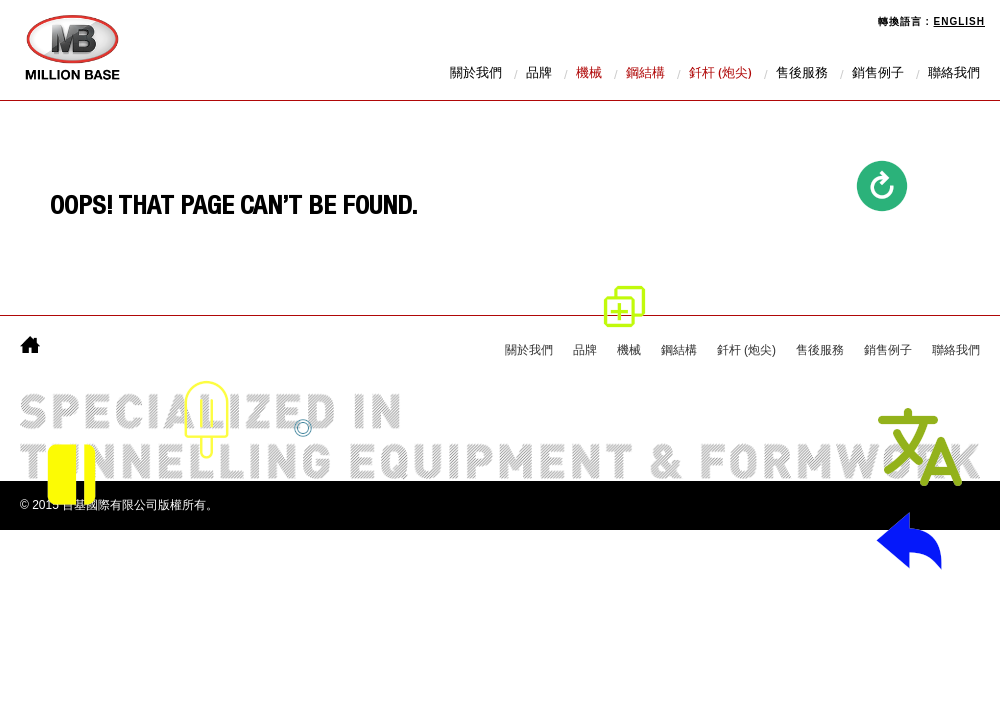 The height and width of the screenshot is (720, 1000). What do you see at coordinates (206, 418) in the screenshot?
I see `access summer or seasonal content` at bounding box center [206, 418].